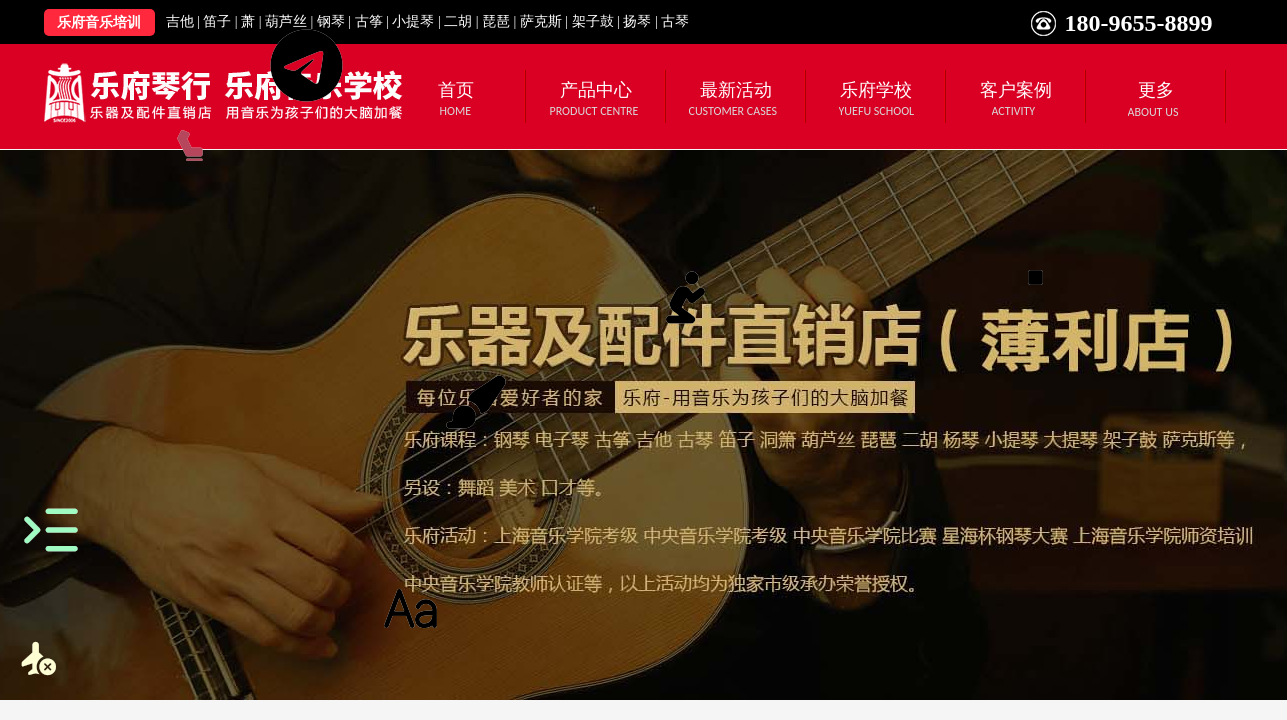 The height and width of the screenshot is (720, 1287). Describe the element at coordinates (306, 65) in the screenshot. I see `open telegram messaging app` at that location.